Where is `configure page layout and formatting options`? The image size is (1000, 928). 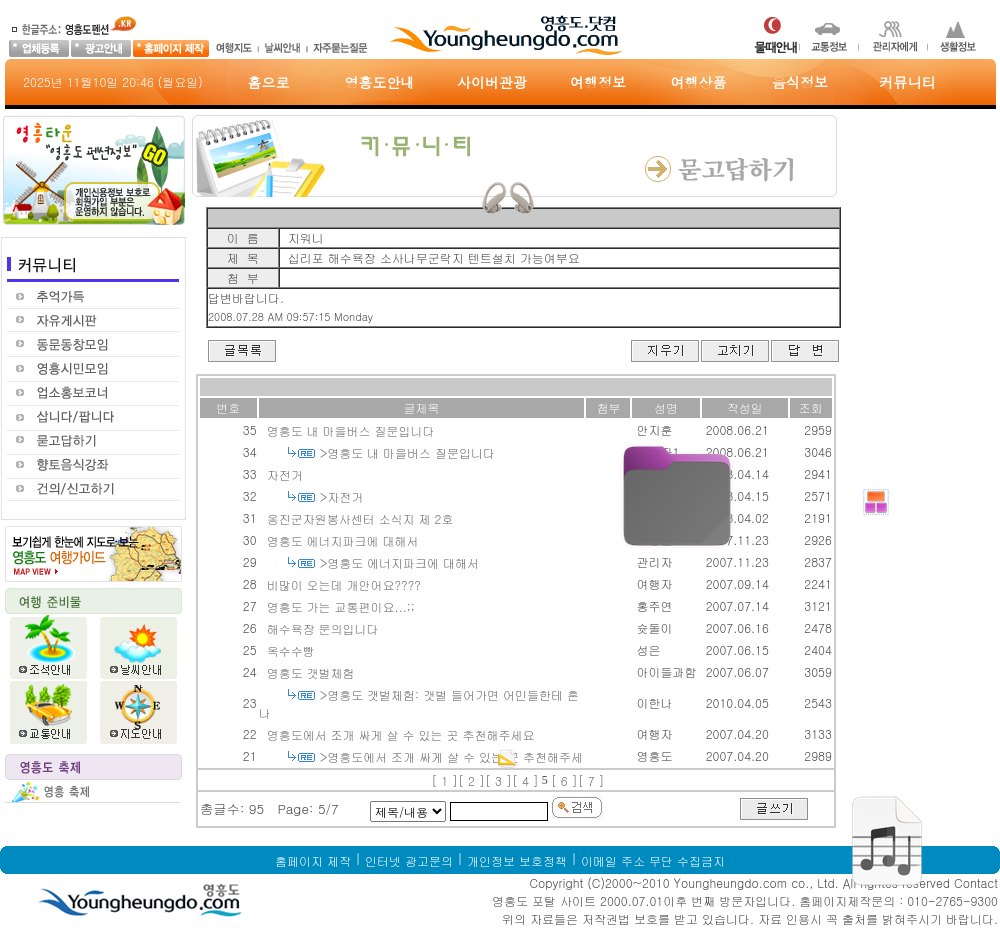
configure page layout and formatting options is located at coordinates (507, 758).